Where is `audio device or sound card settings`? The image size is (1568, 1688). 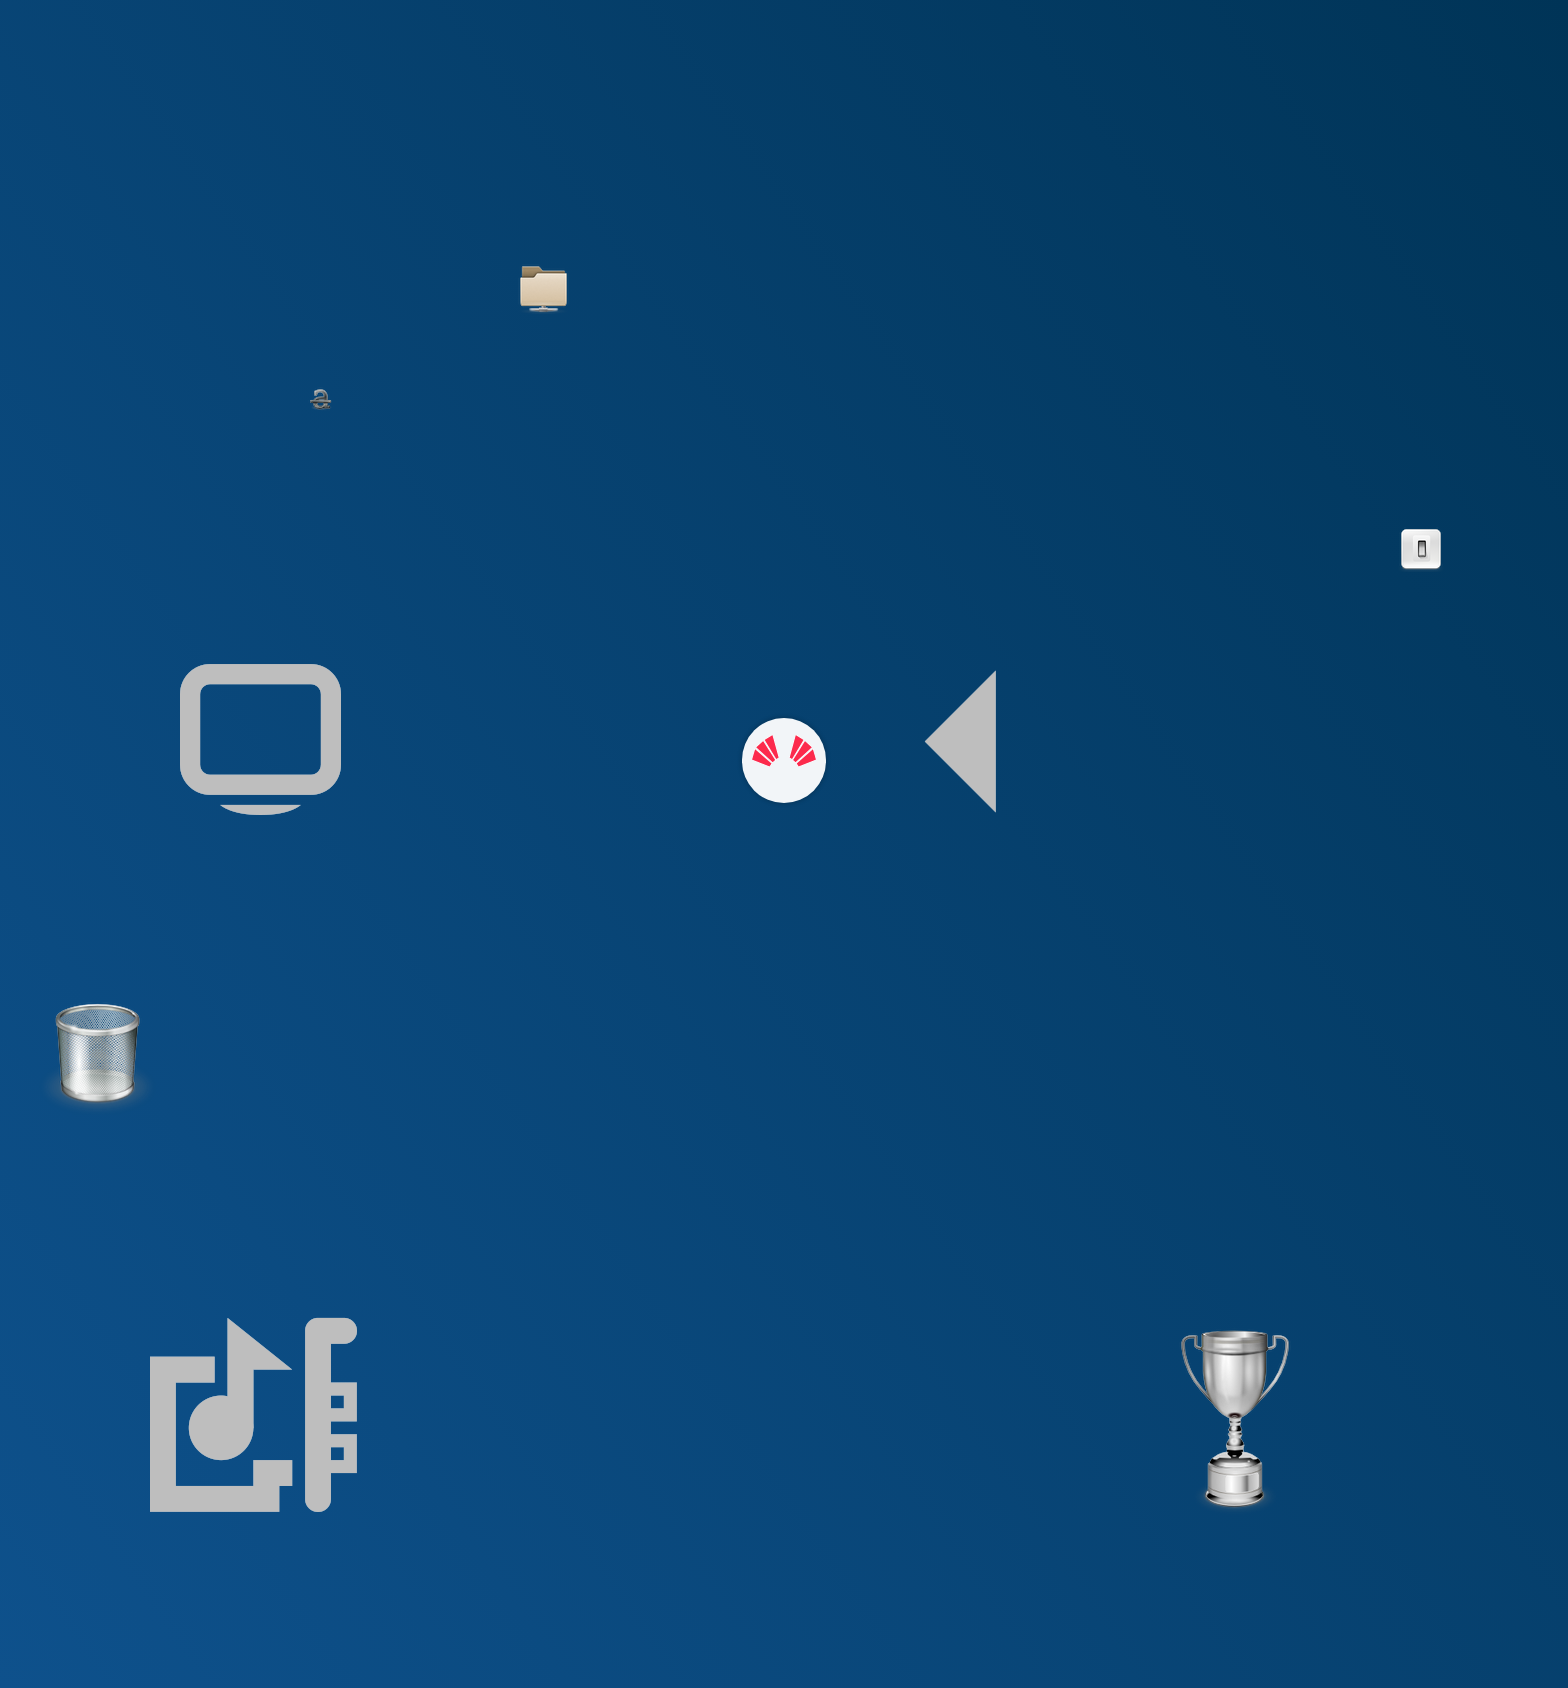 audio device or sound card settings is located at coordinates (253, 1408).